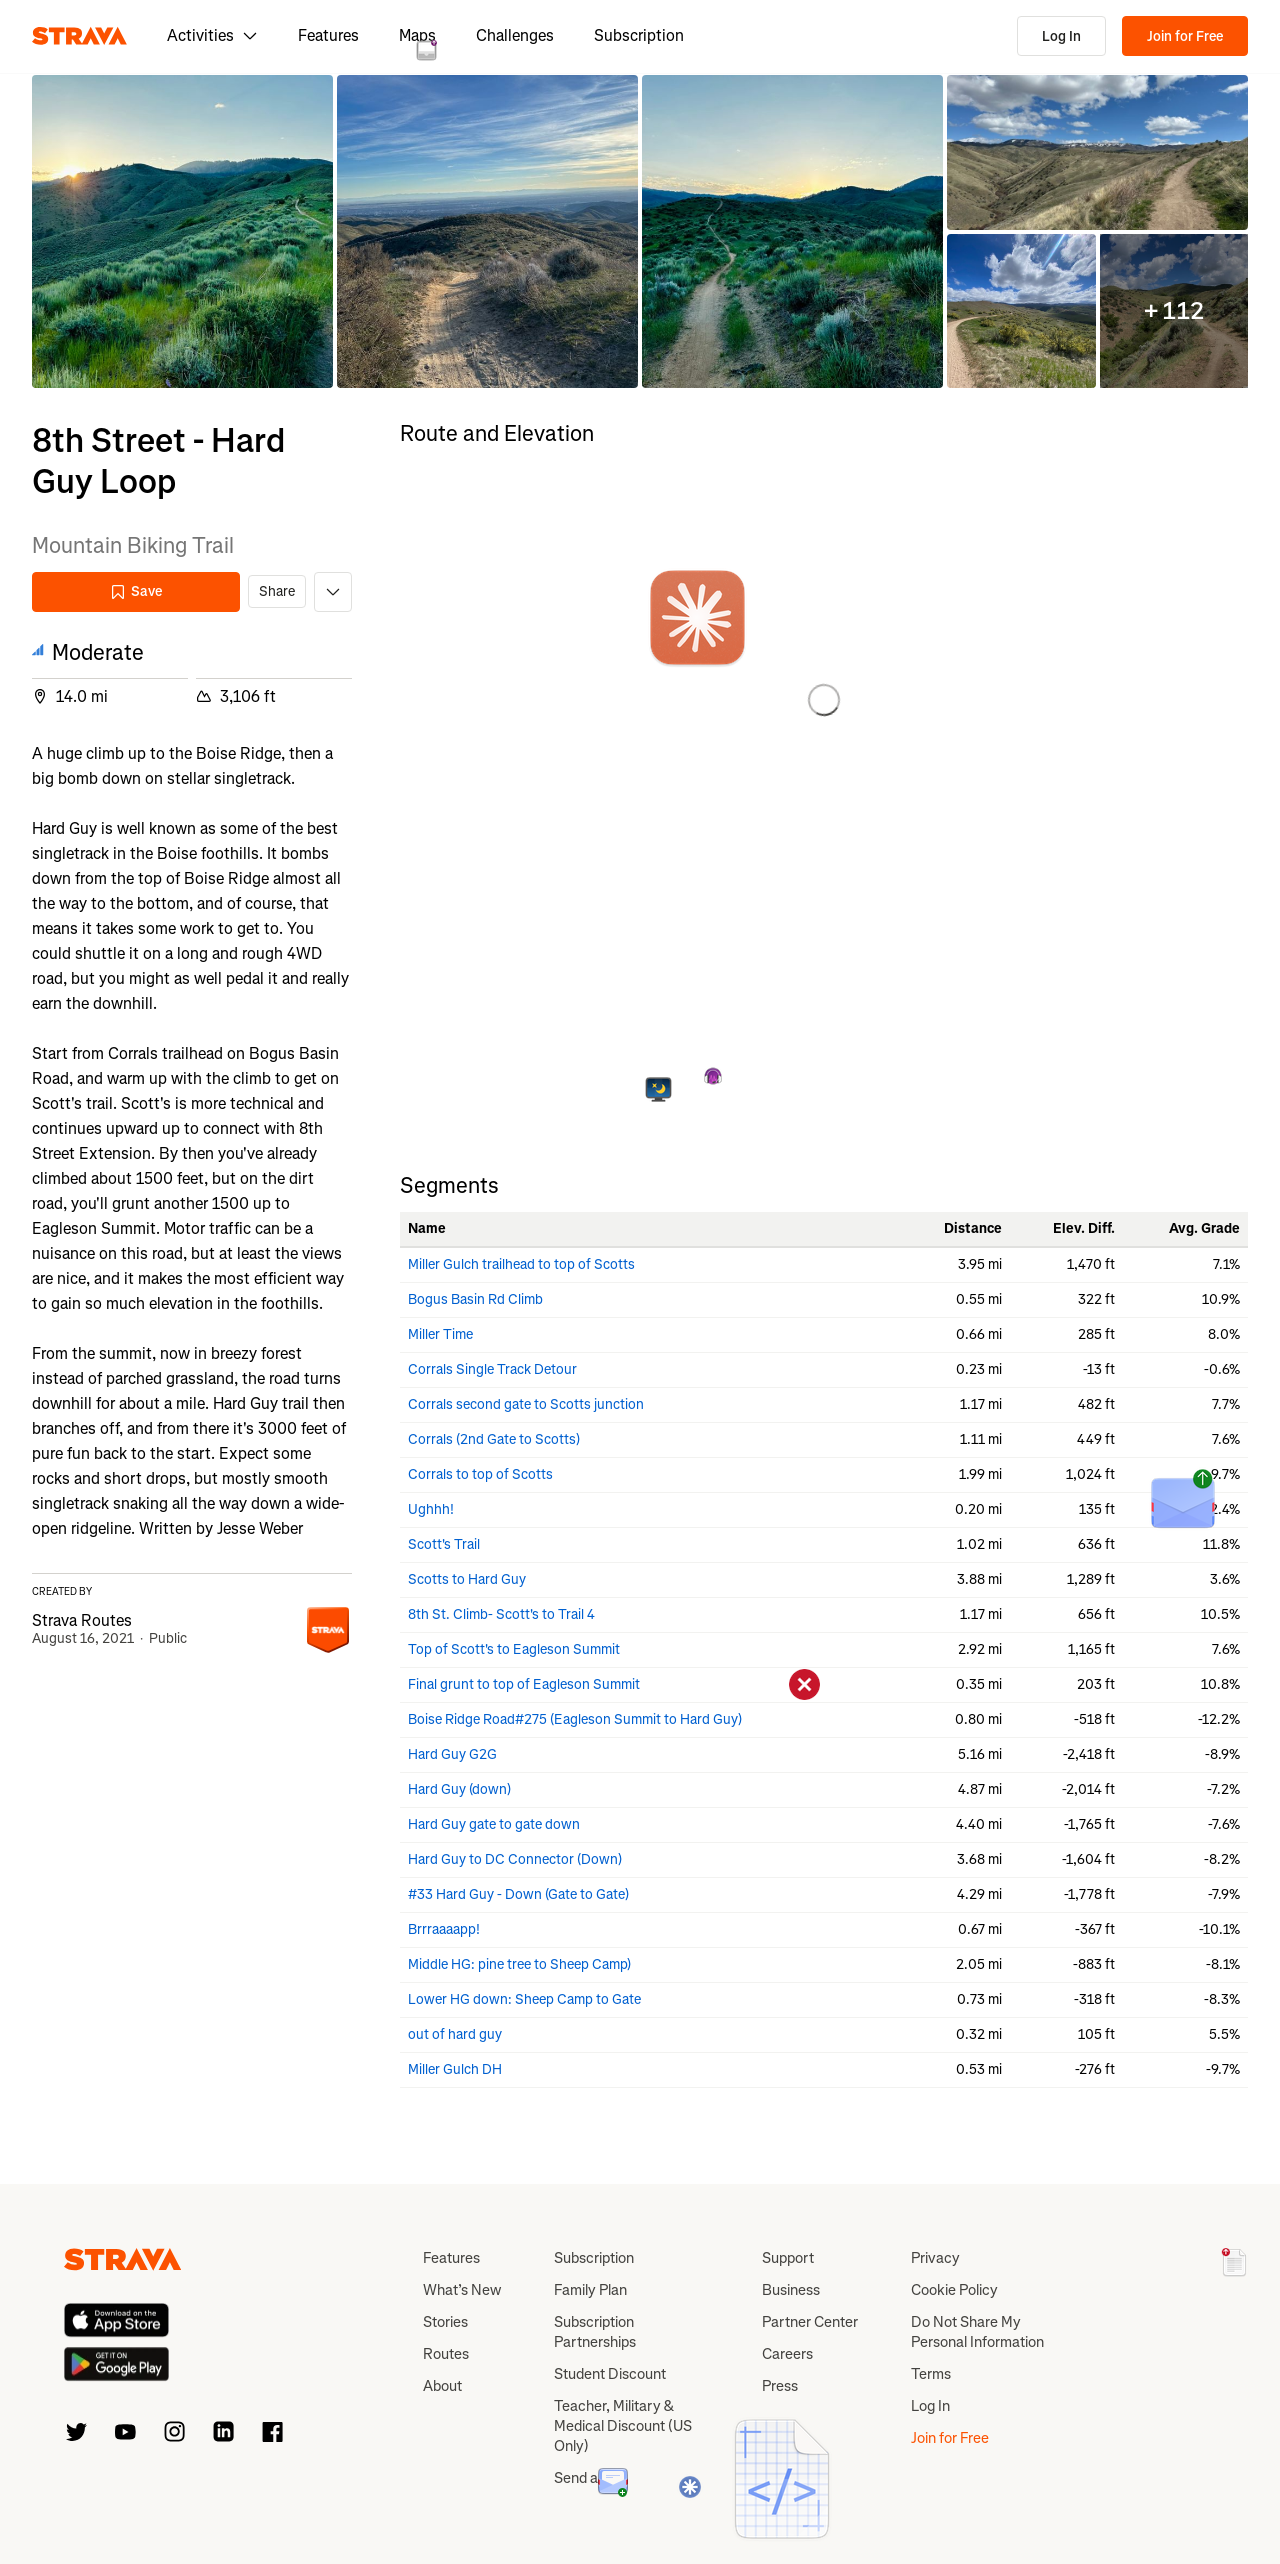 The width and height of the screenshot is (1280, 2564). What do you see at coordinates (1183, 1503) in the screenshot?
I see `message sent successfully` at bounding box center [1183, 1503].